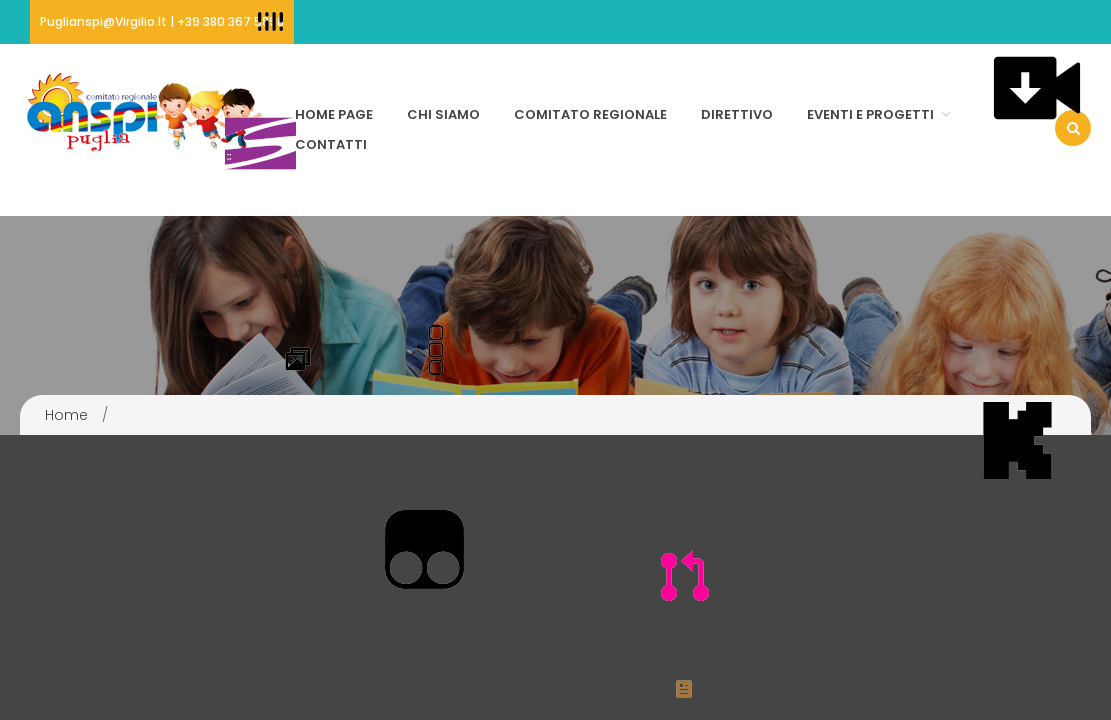 The width and height of the screenshot is (1111, 720). Describe the element at coordinates (684, 689) in the screenshot. I see `view article or document` at that location.